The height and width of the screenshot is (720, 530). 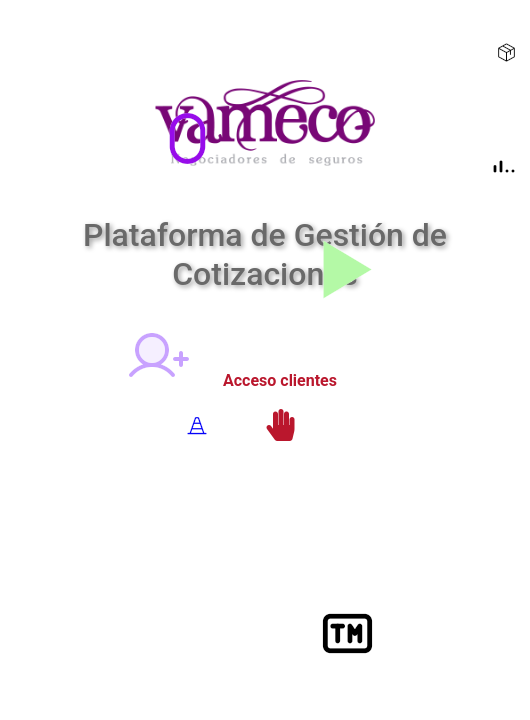 I want to click on indicates an area under construction or maintenance, so click(x=197, y=426).